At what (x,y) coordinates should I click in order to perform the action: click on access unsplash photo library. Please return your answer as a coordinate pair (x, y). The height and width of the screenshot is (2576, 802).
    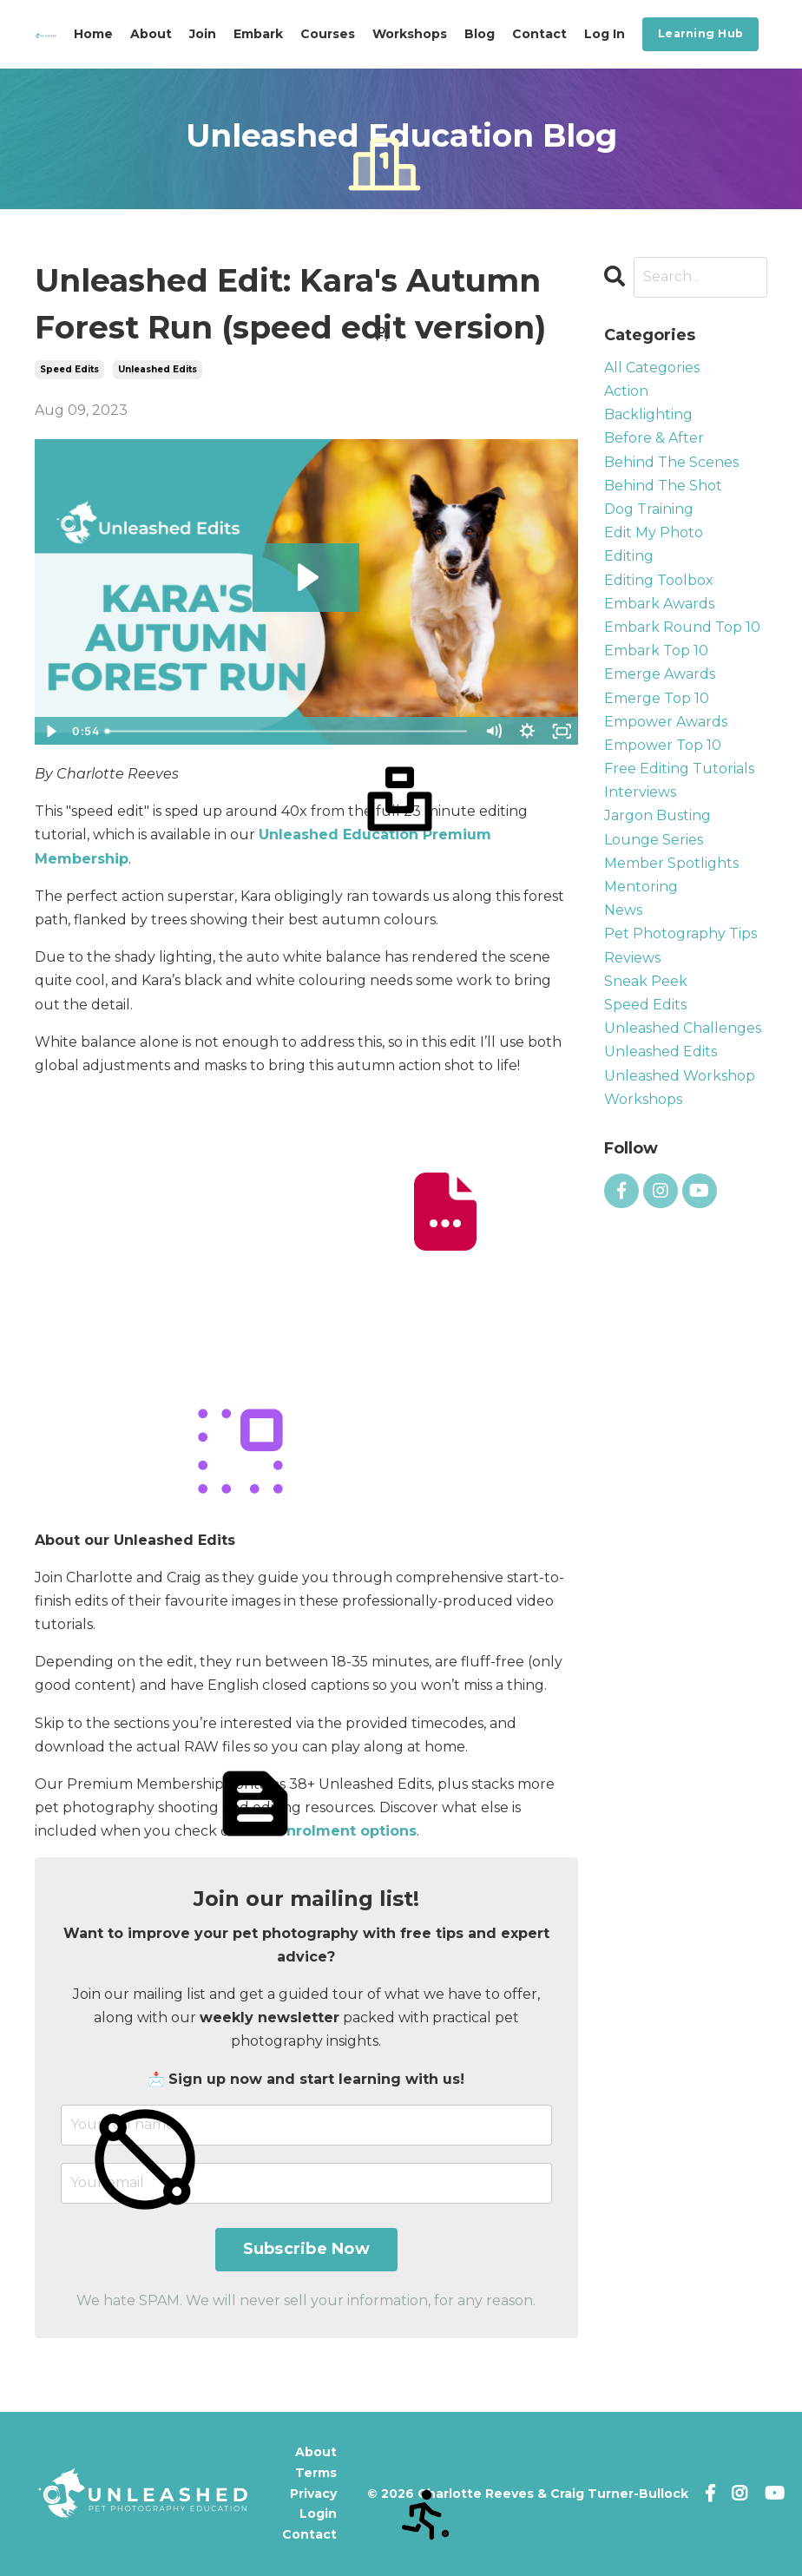
    Looking at the image, I should click on (399, 798).